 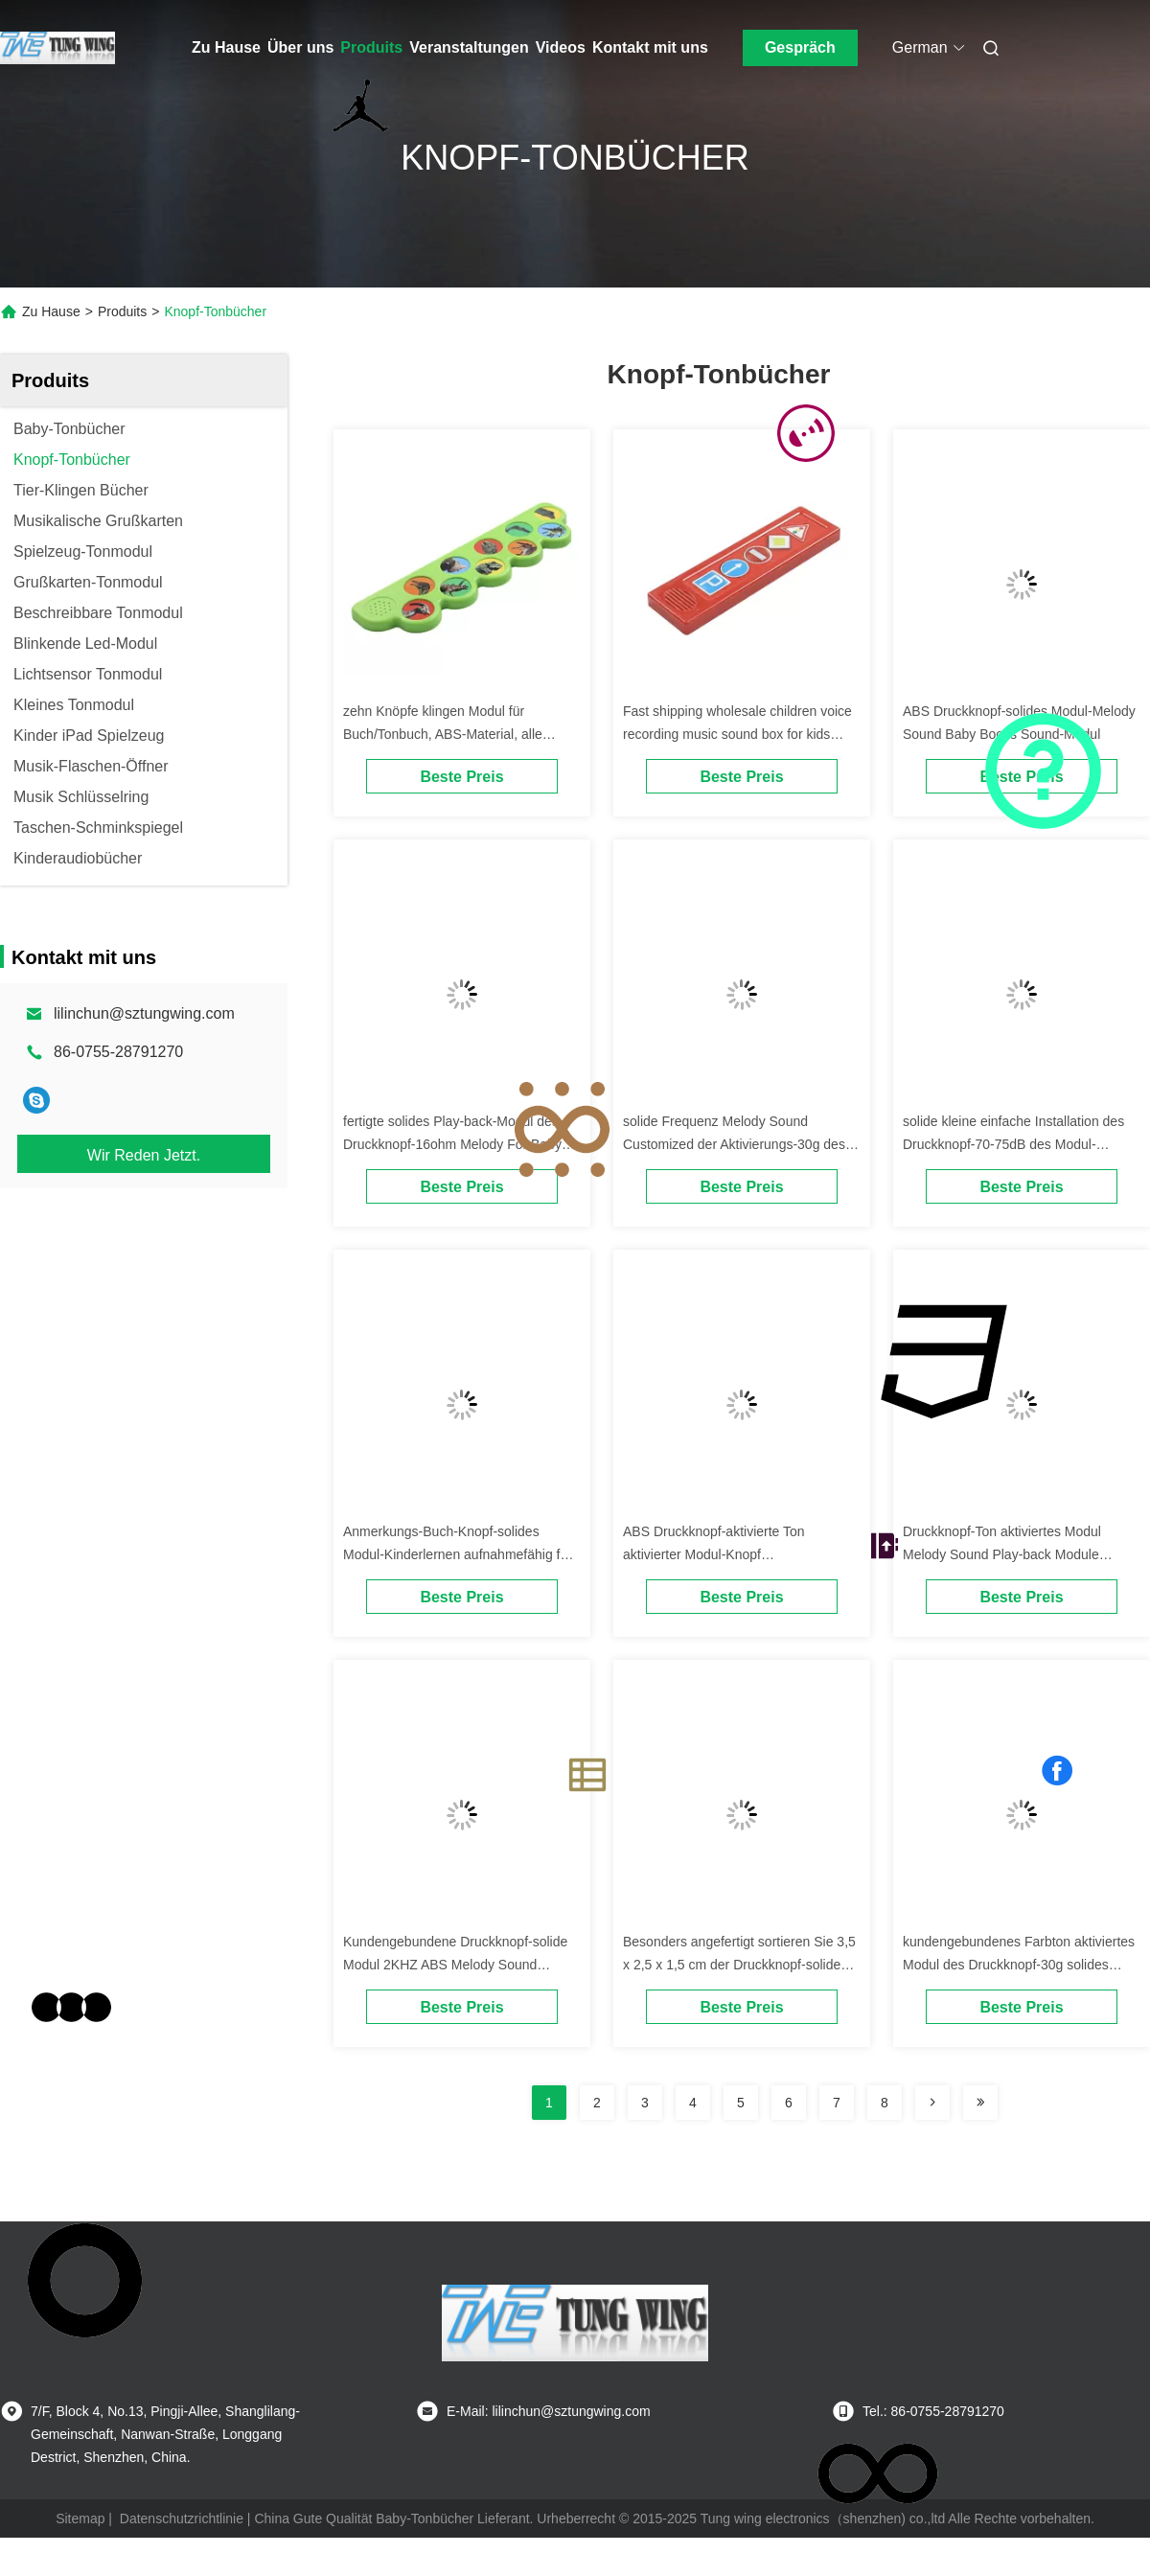 I want to click on access help or FAQ section, so click(x=1043, y=770).